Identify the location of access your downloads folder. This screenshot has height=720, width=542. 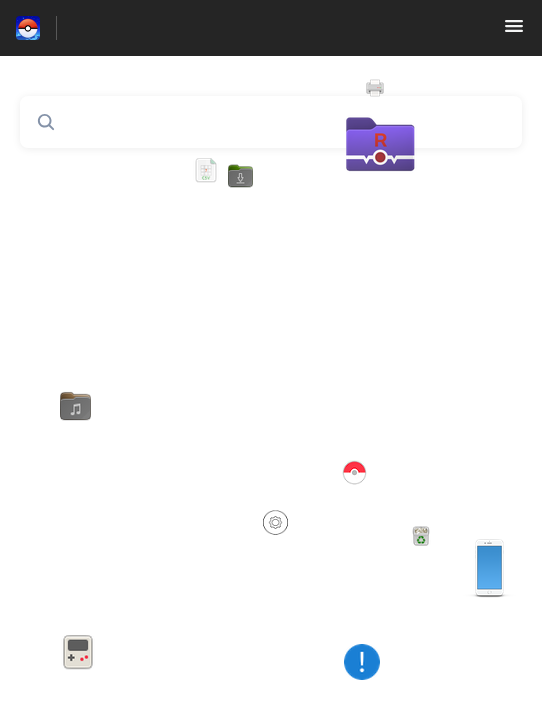
(240, 175).